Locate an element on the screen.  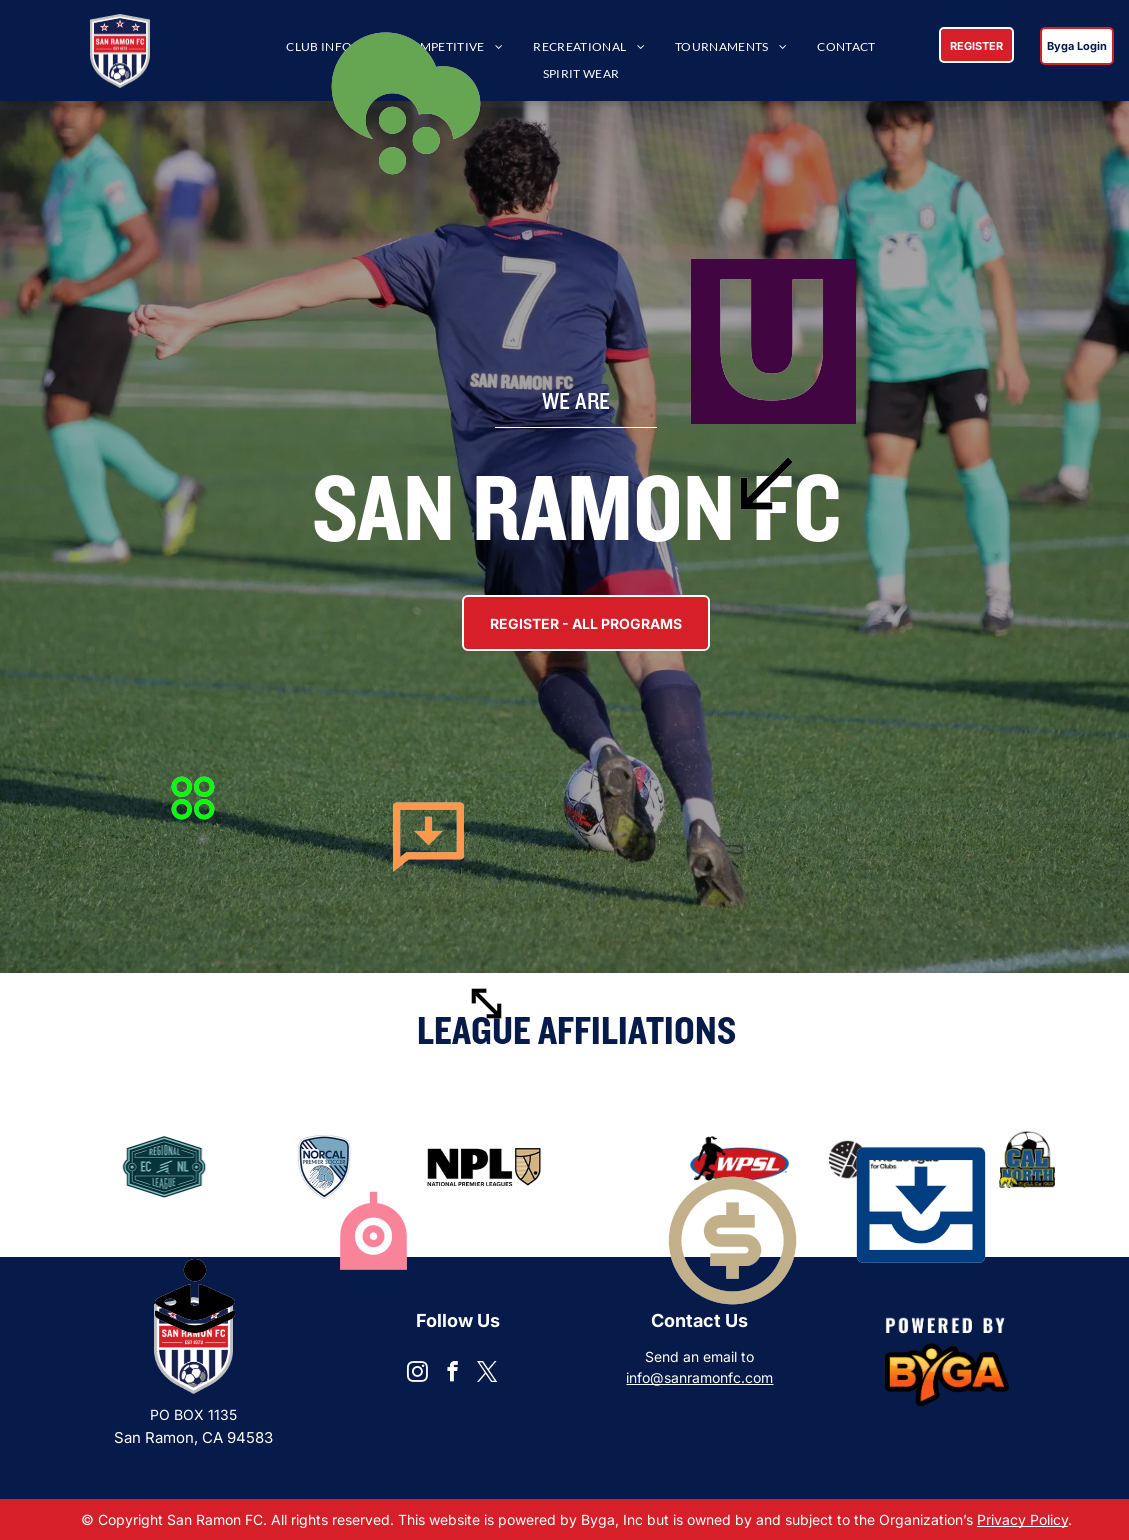
navigate back and down in a hierarchy is located at coordinates (765, 484).